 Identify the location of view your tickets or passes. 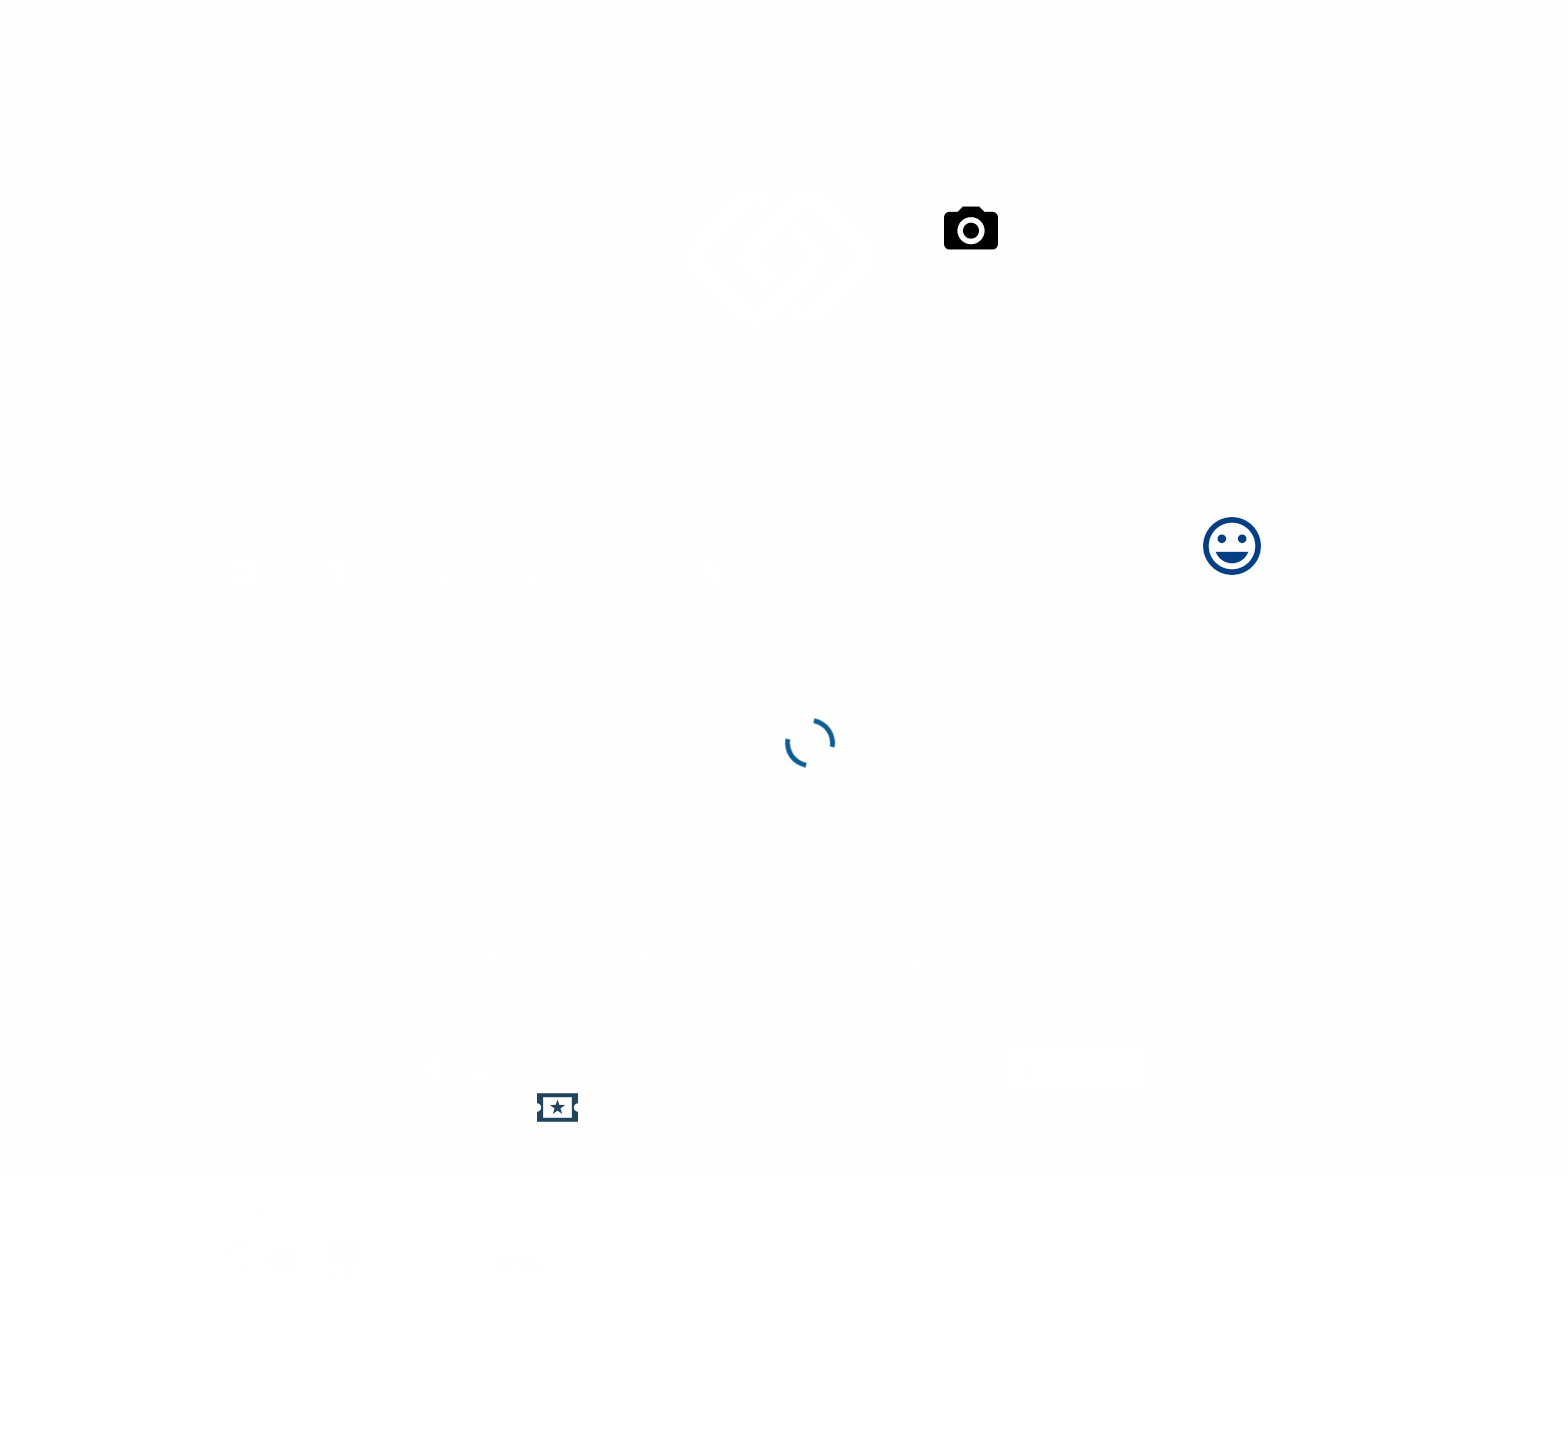
(557, 1107).